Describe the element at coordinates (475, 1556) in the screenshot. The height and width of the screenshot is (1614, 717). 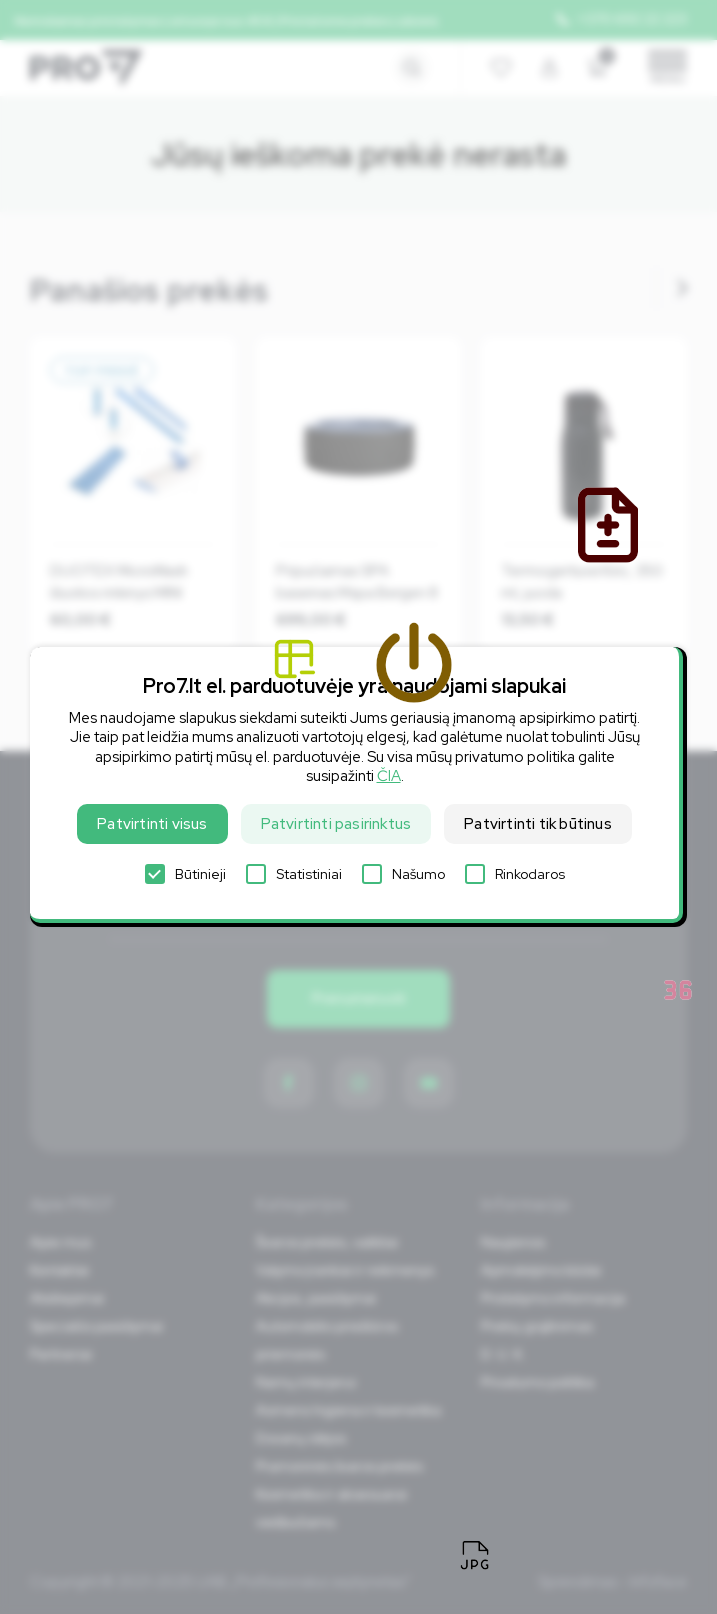
I see `view or open a JPG image file` at that location.